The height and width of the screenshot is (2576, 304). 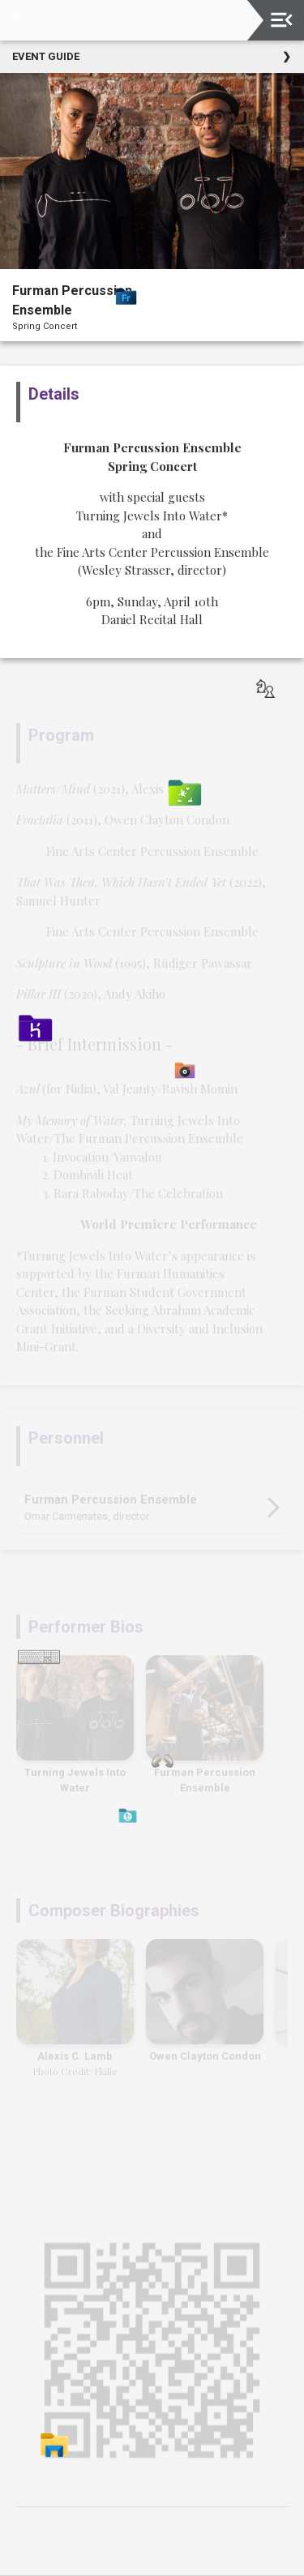 I want to click on open your music folder, so click(x=185, y=1071).